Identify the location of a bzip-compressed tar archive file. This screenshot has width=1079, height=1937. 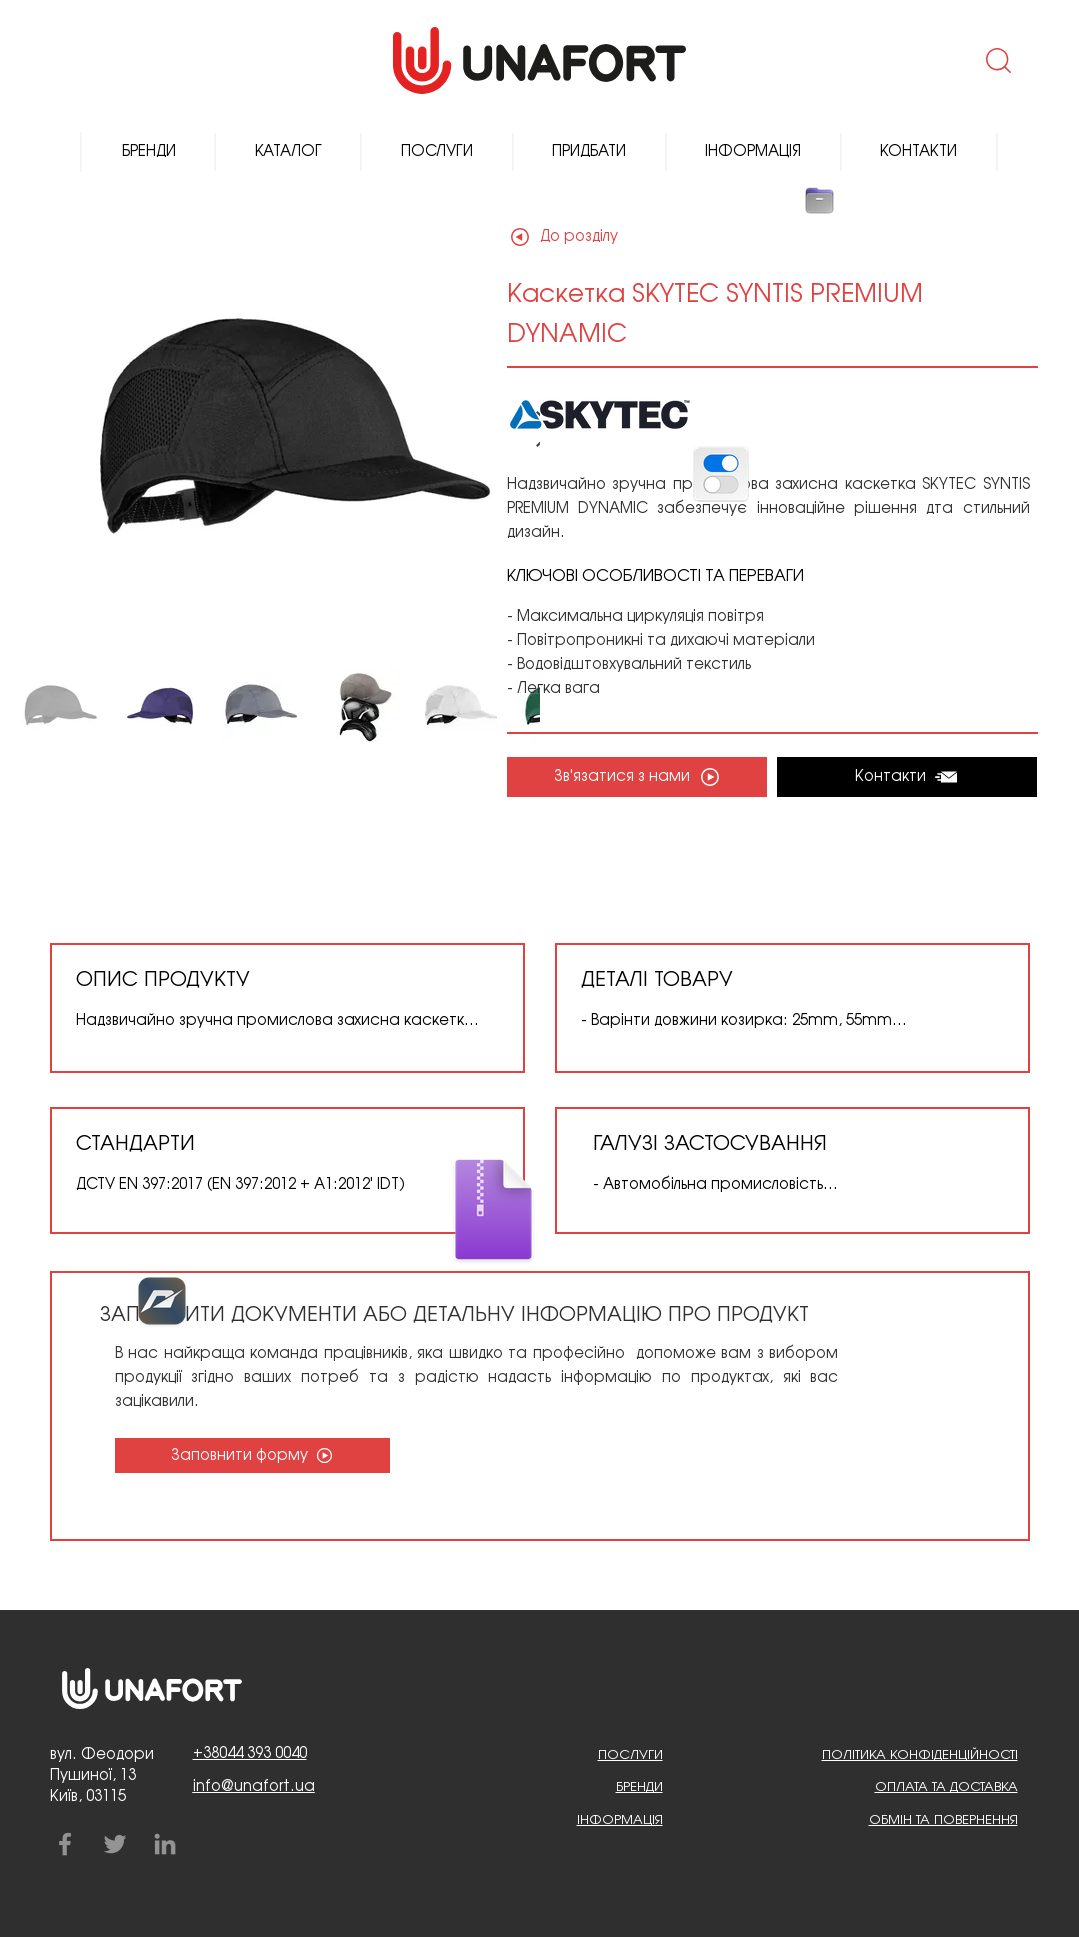
(493, 1211).